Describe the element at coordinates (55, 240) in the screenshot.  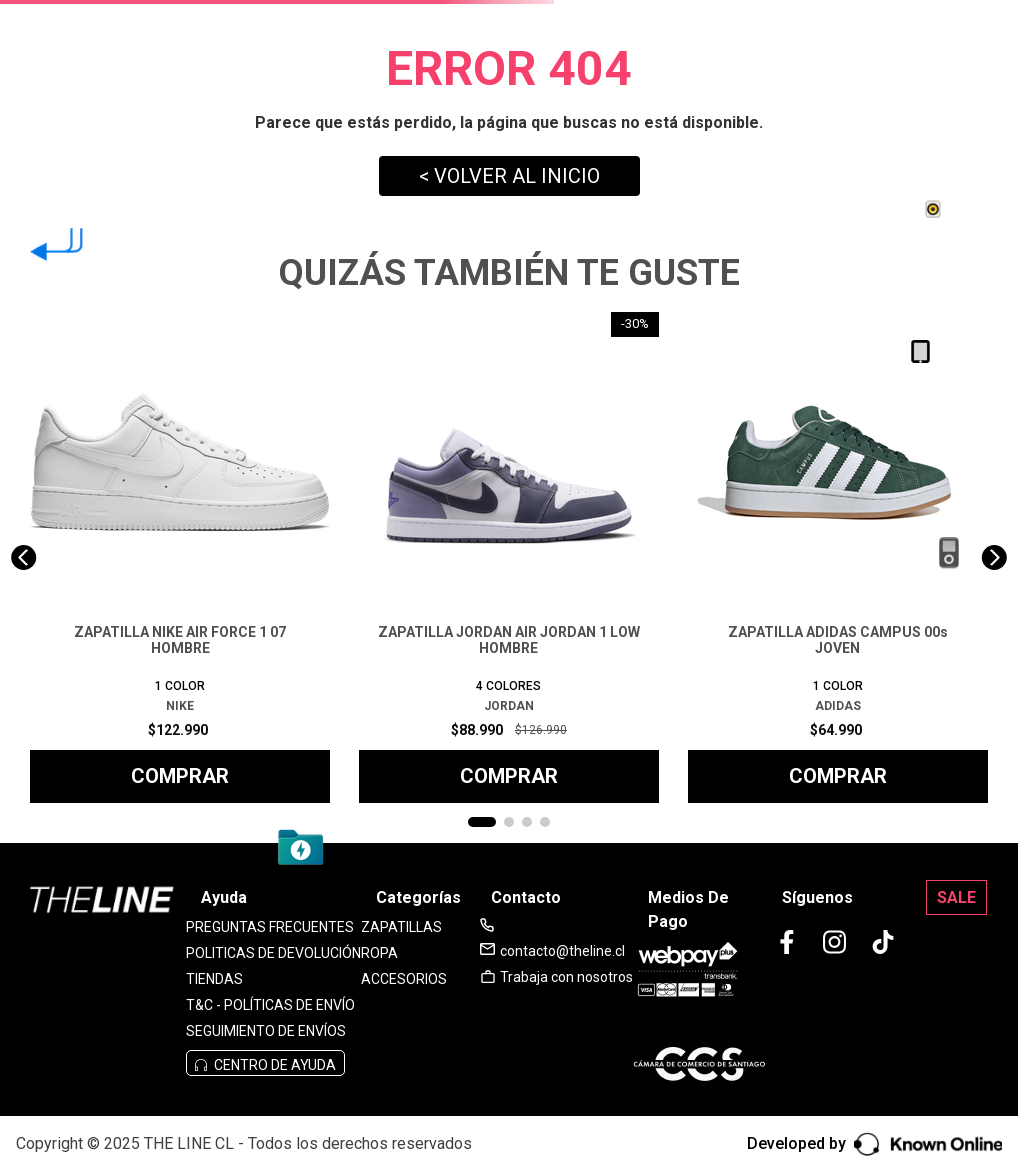
I see `reply to all recipients of an email` at that location.